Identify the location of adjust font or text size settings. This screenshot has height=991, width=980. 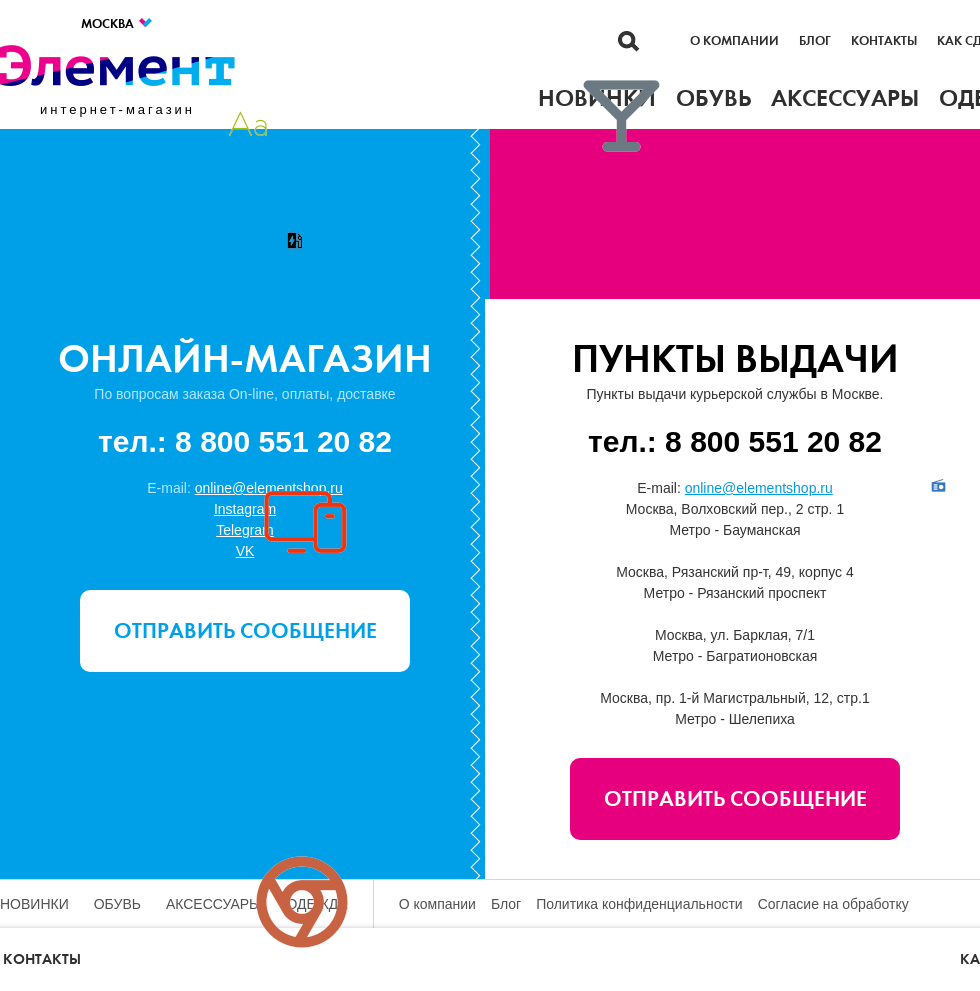
(248, 124).